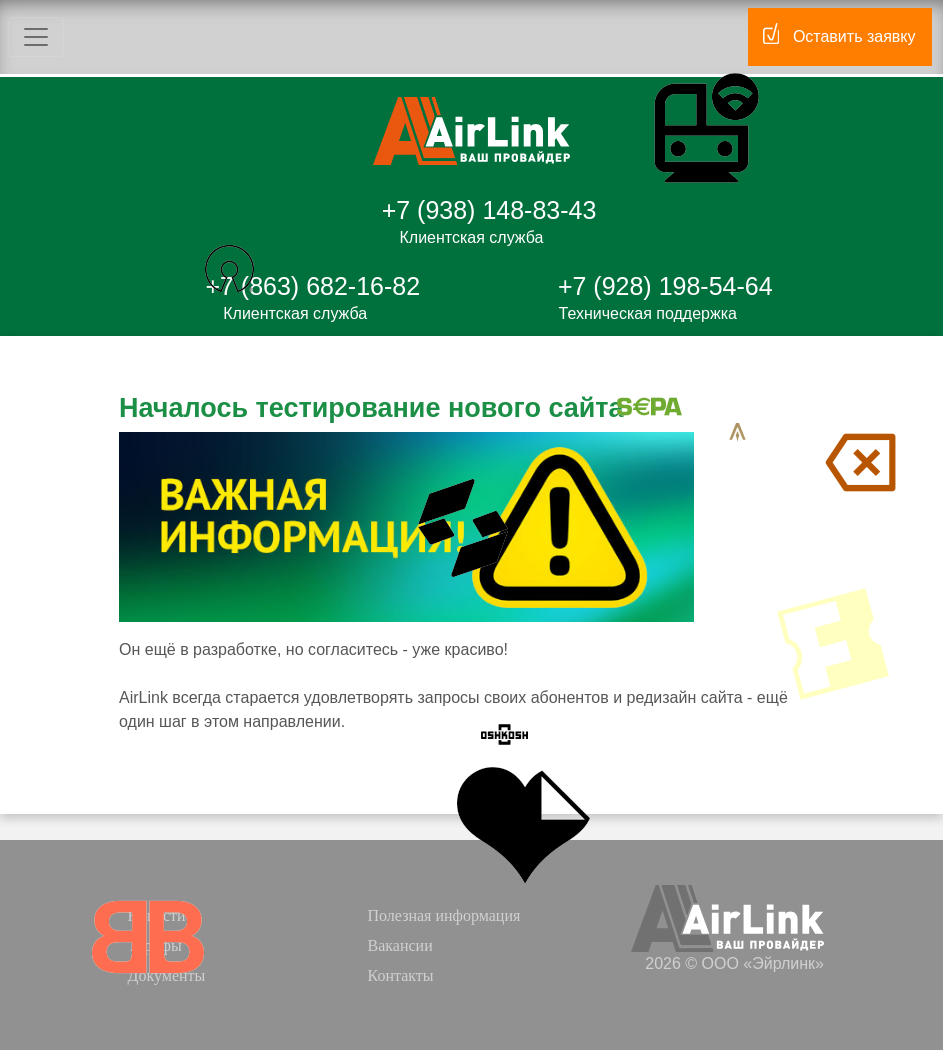 This screenshot has width=943, height=1050. What do you see at coordinates (148, 937) in the screenshot?
I see `NodeBB forum software logo` at bounding box center [148, 937].